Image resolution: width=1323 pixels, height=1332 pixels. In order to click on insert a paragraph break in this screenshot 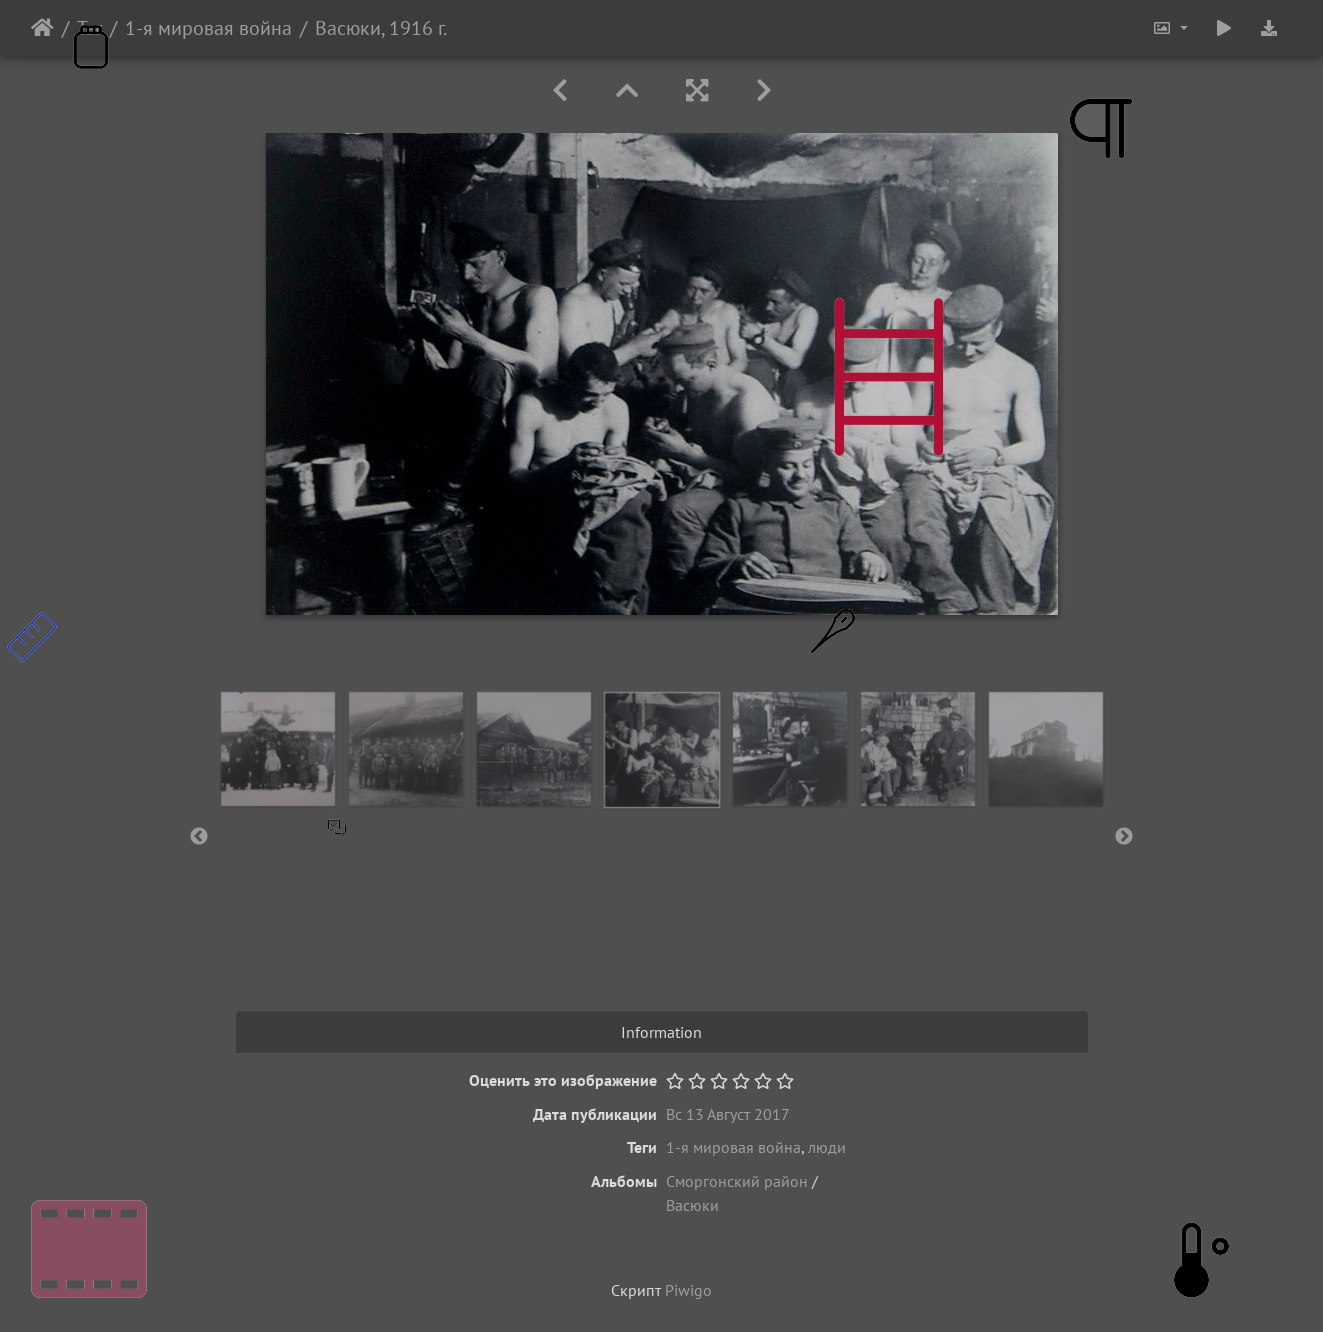, I will do `click(1102, 128)`.